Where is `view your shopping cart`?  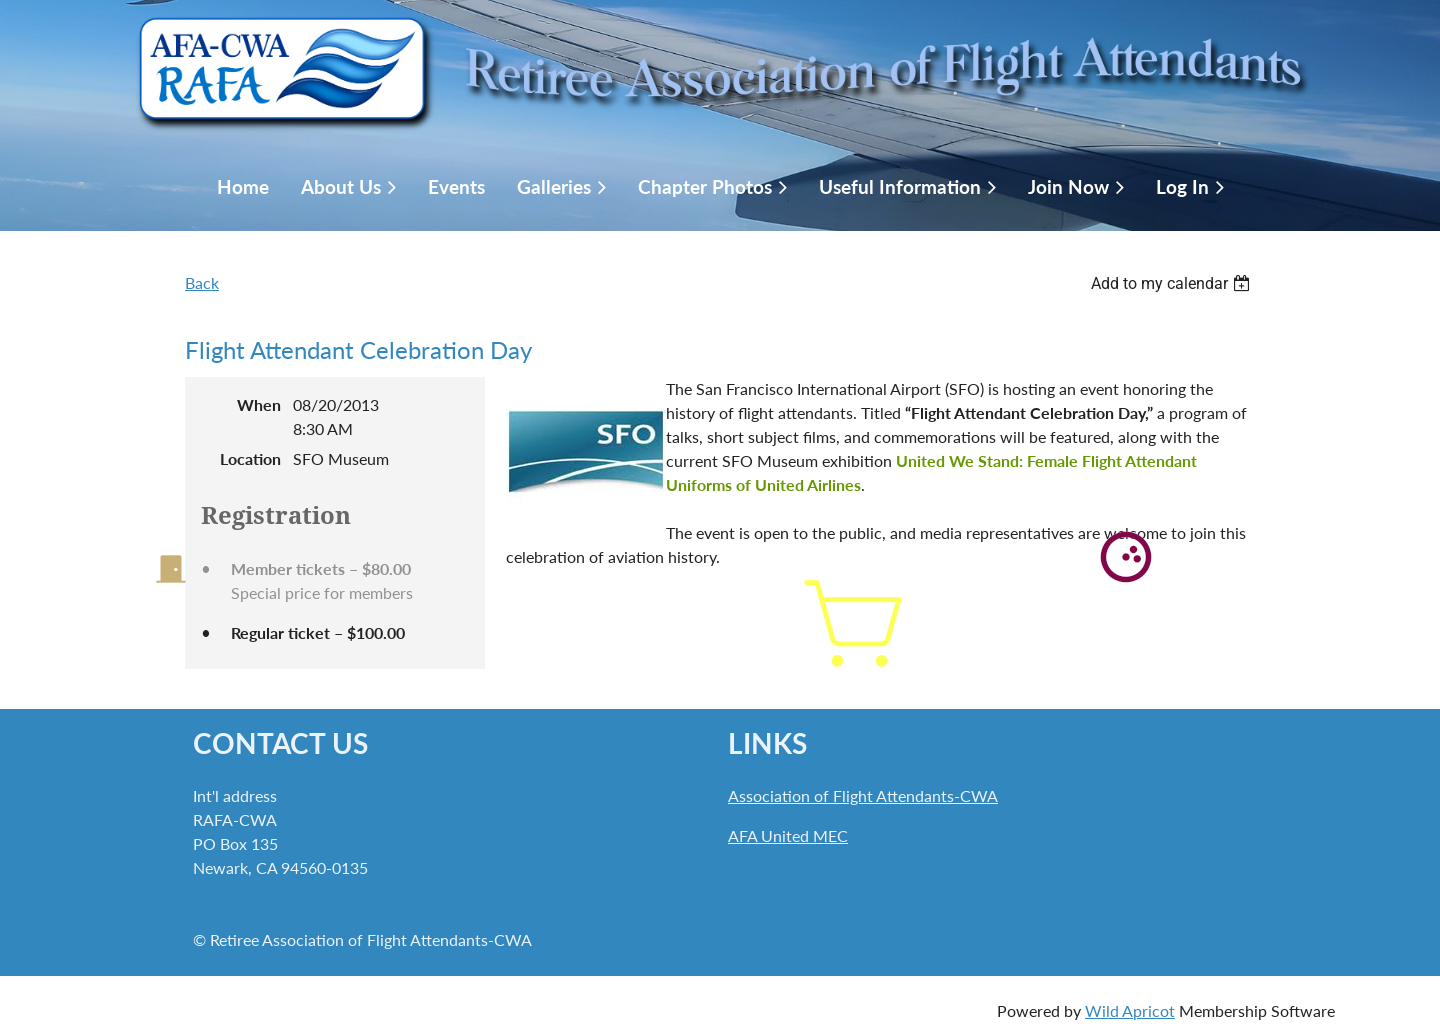
view your shopping cart is located at coordinates (854, 623).